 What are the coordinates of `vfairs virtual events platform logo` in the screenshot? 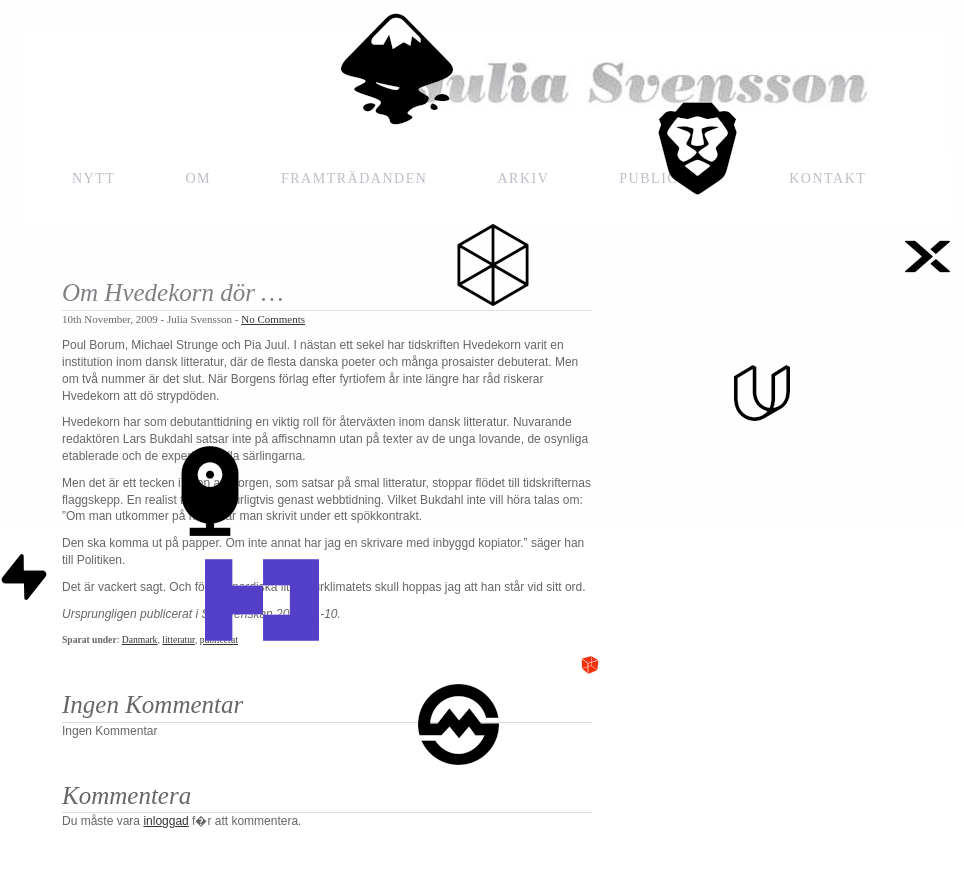 It's located at (493, 265).